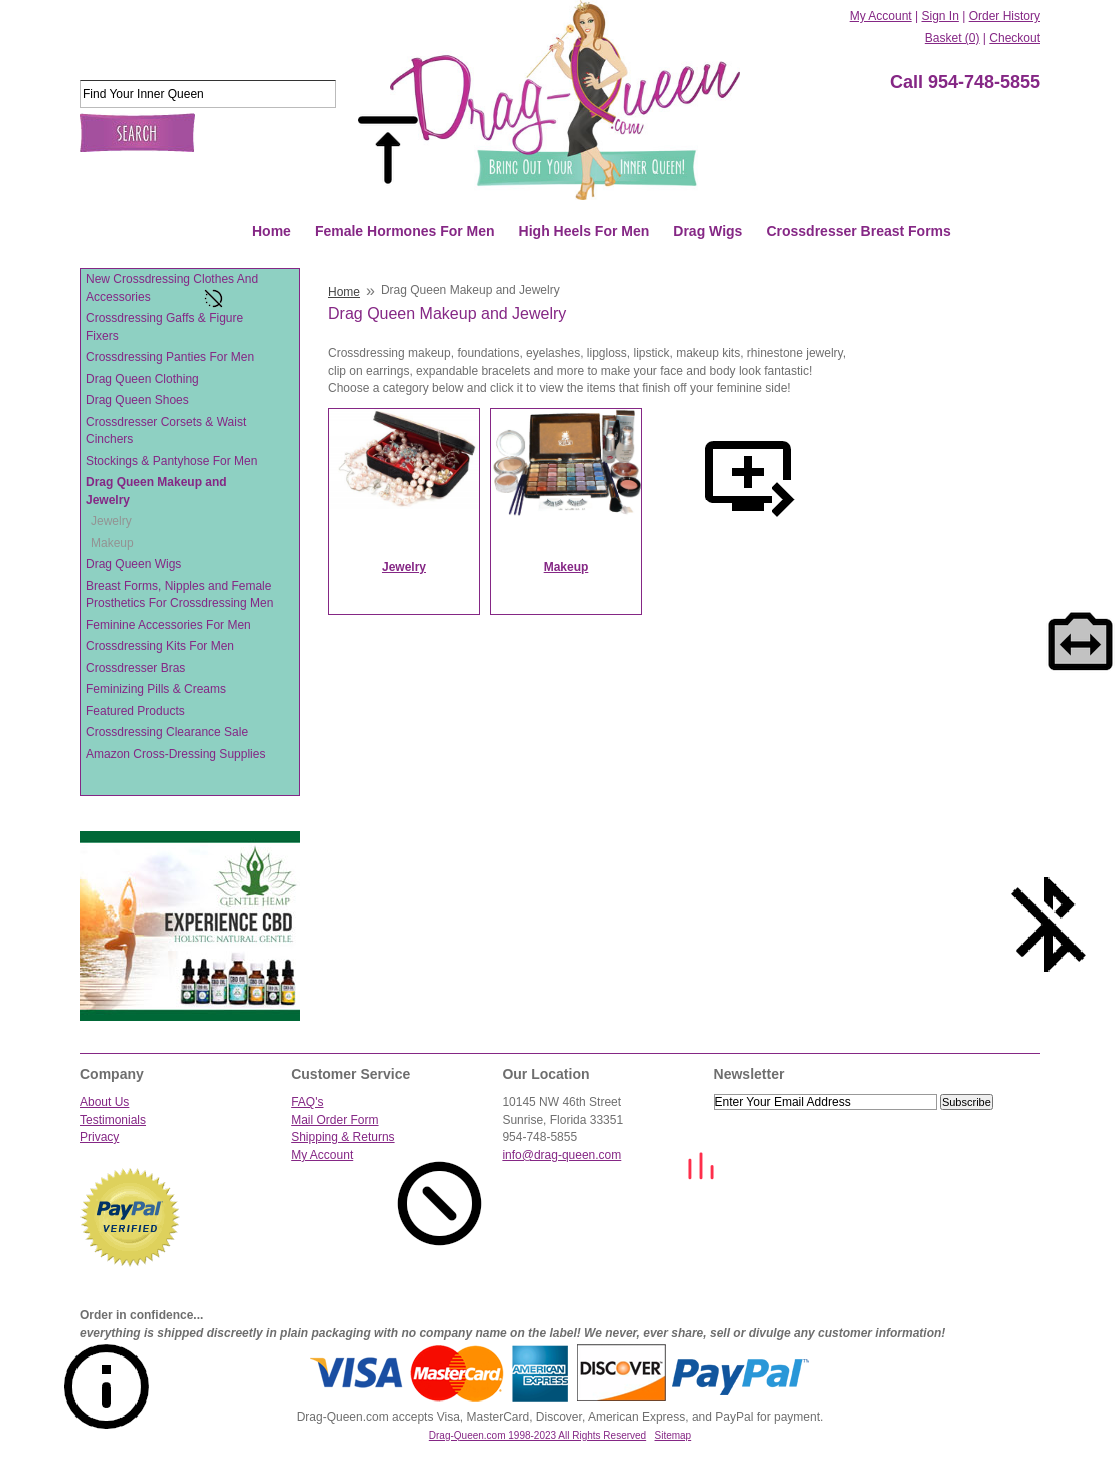 This screenshot has width=1120, height=1460. What do you see at coordinates (1080, 644) in the screenshot?
I see `switch between front and rear camera` at bounding box center [1080, 644].